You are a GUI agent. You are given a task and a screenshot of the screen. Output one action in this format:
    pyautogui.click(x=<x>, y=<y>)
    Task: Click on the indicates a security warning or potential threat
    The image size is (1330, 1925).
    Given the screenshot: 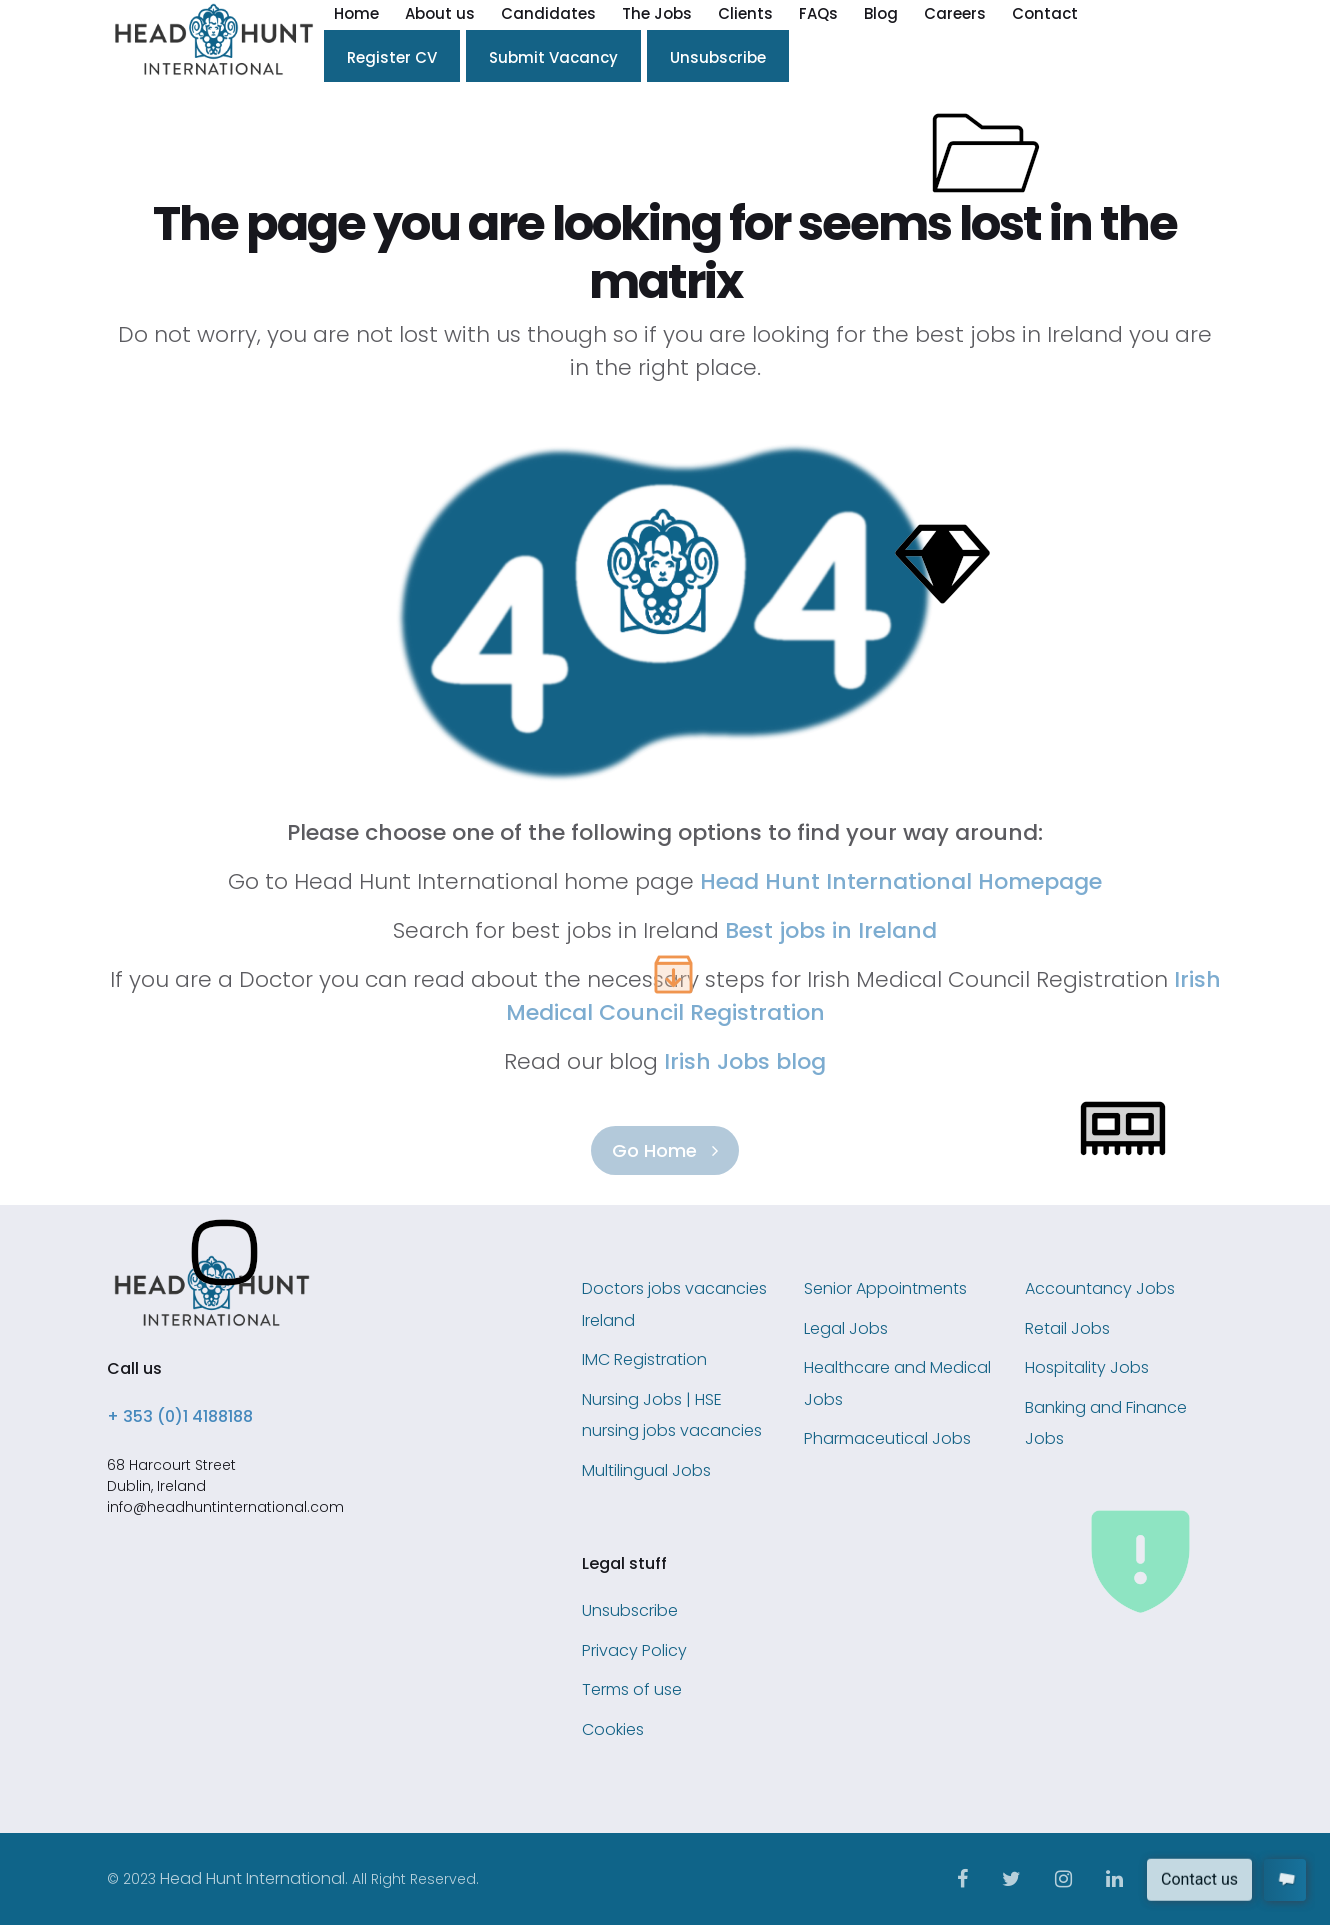 What is the action you would take?
    pyautogui.click(x=1140, y=1555)
    